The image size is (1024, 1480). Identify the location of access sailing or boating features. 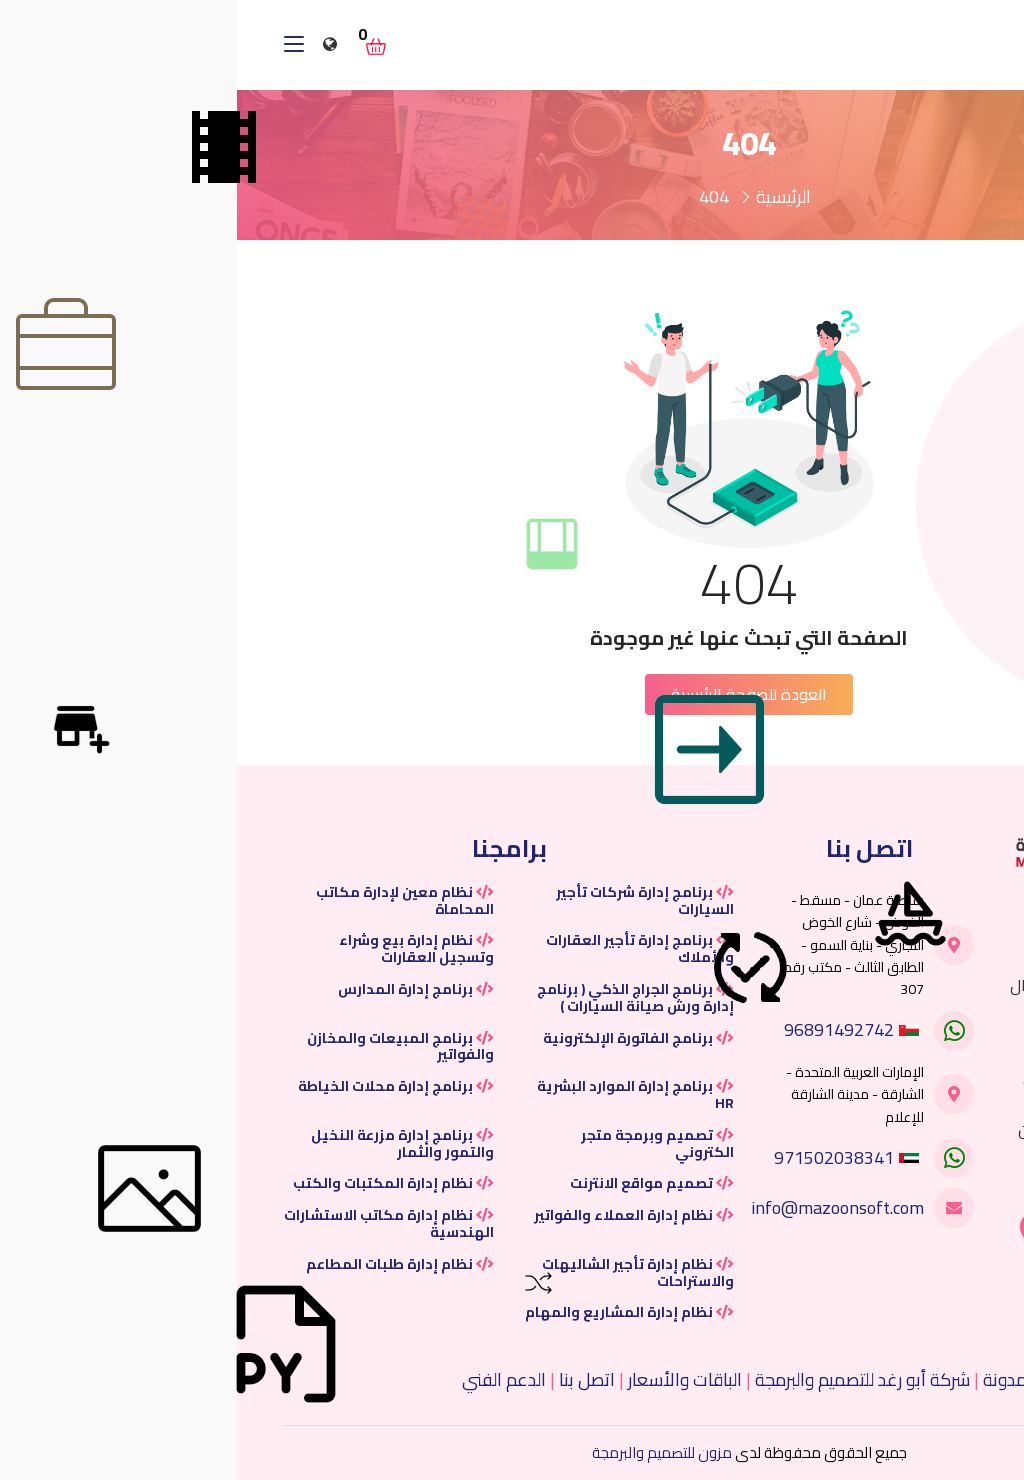
(910, 913).